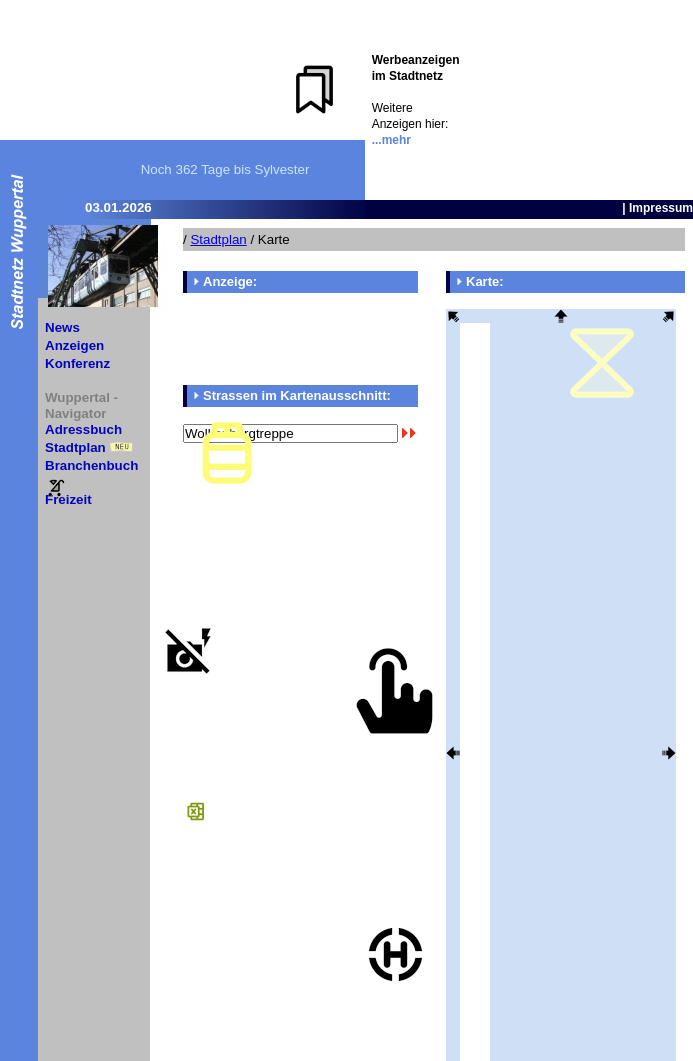  I want to click on find stroller-friendly or family amenities, so click(55, 487).